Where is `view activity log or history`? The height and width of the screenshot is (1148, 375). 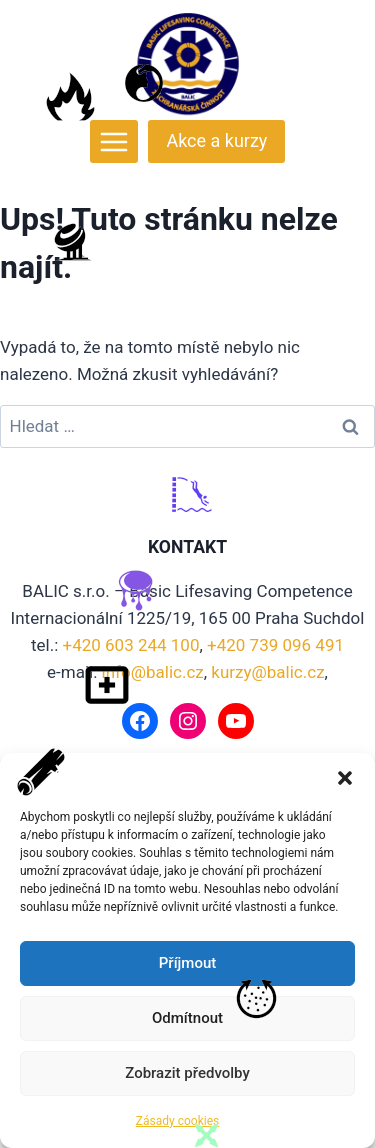 view activity log or history is located at coordinates (41, 772).